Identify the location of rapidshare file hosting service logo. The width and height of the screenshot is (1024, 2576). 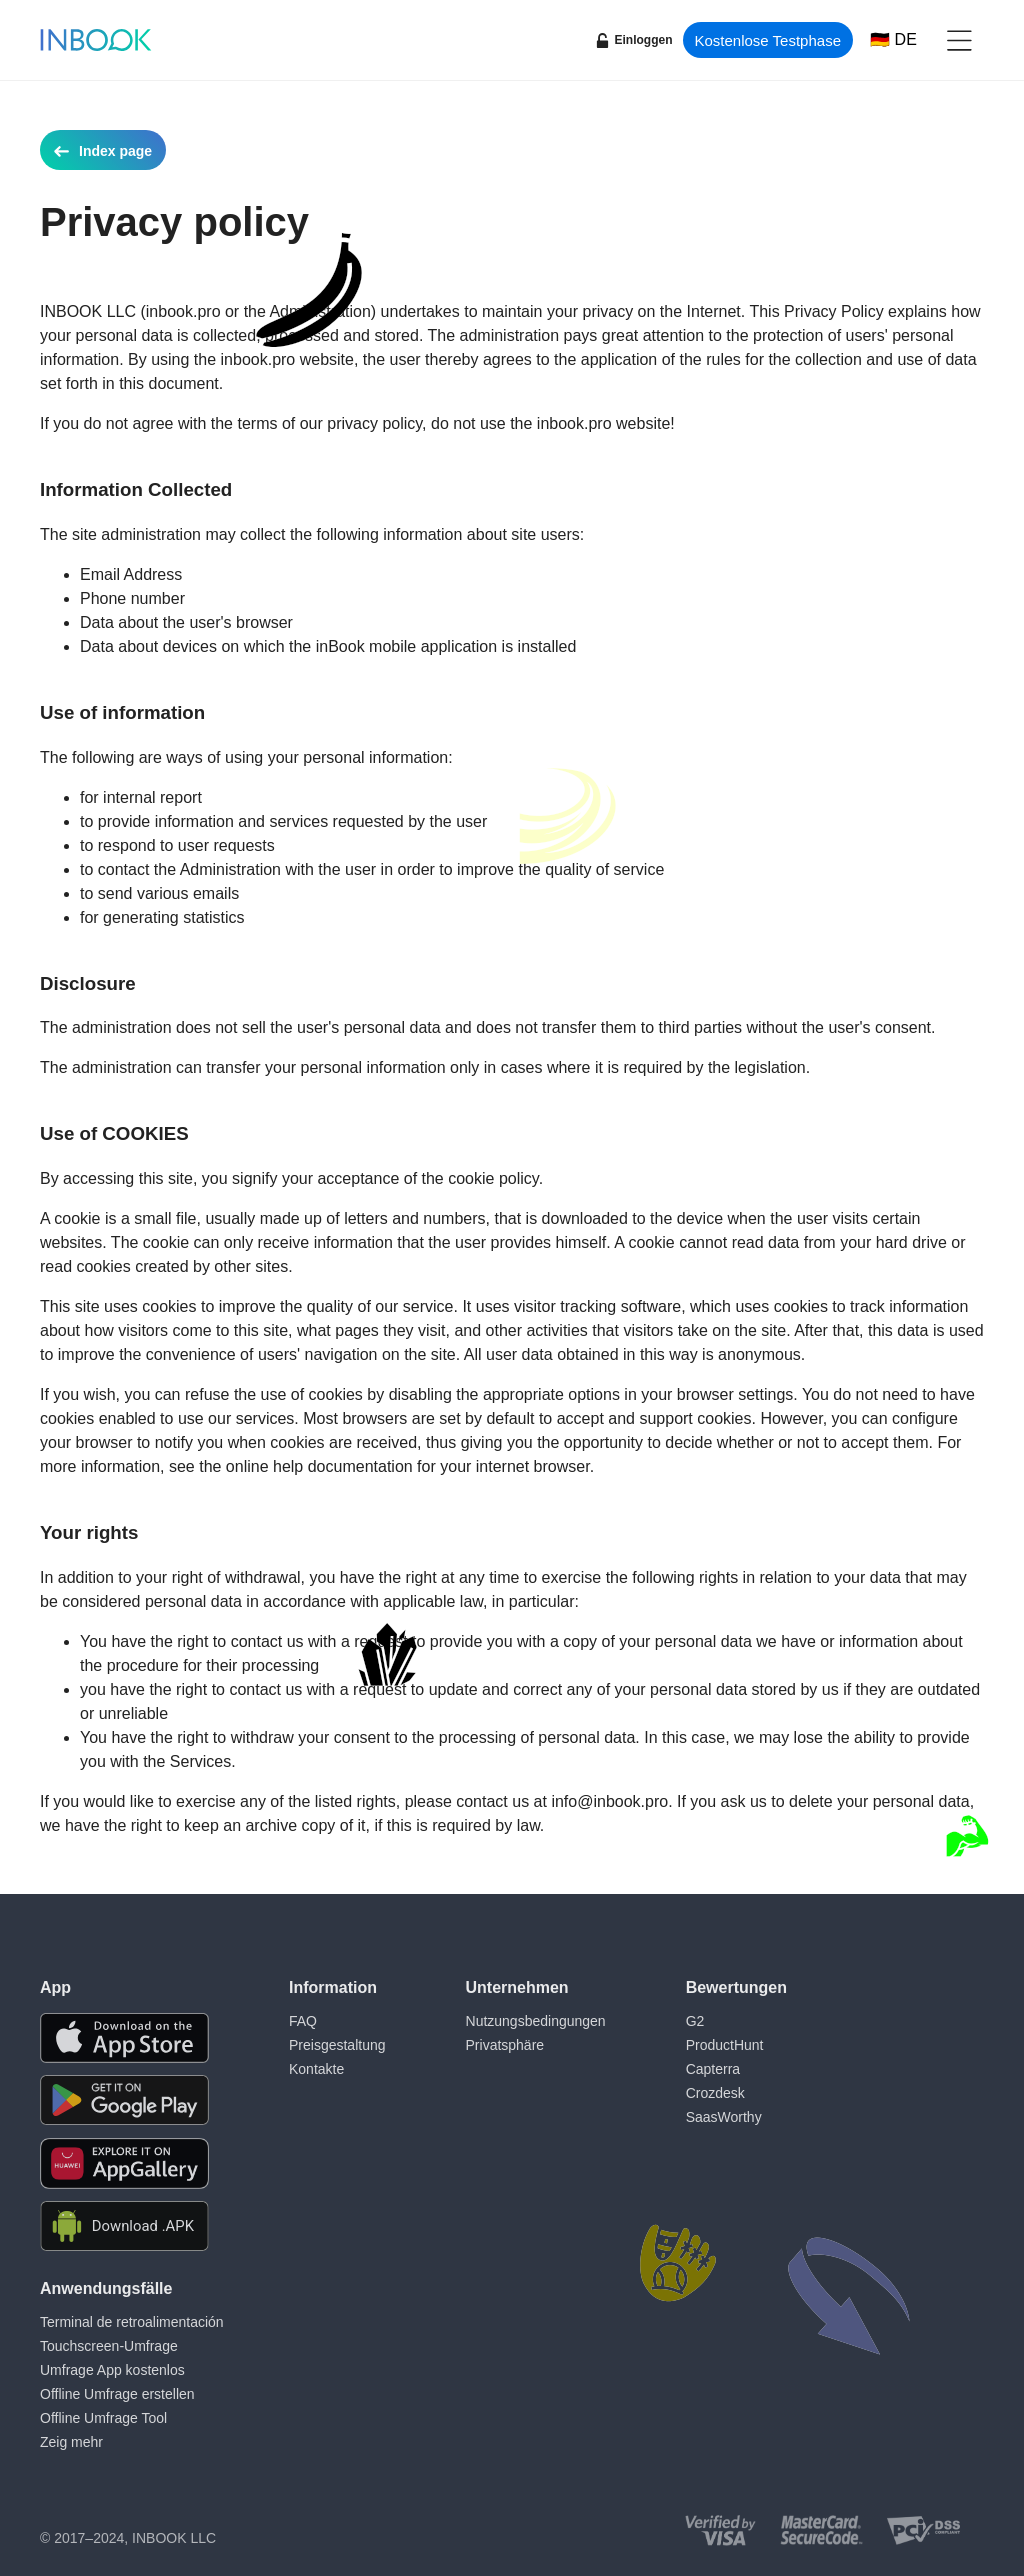
(848, 2297).